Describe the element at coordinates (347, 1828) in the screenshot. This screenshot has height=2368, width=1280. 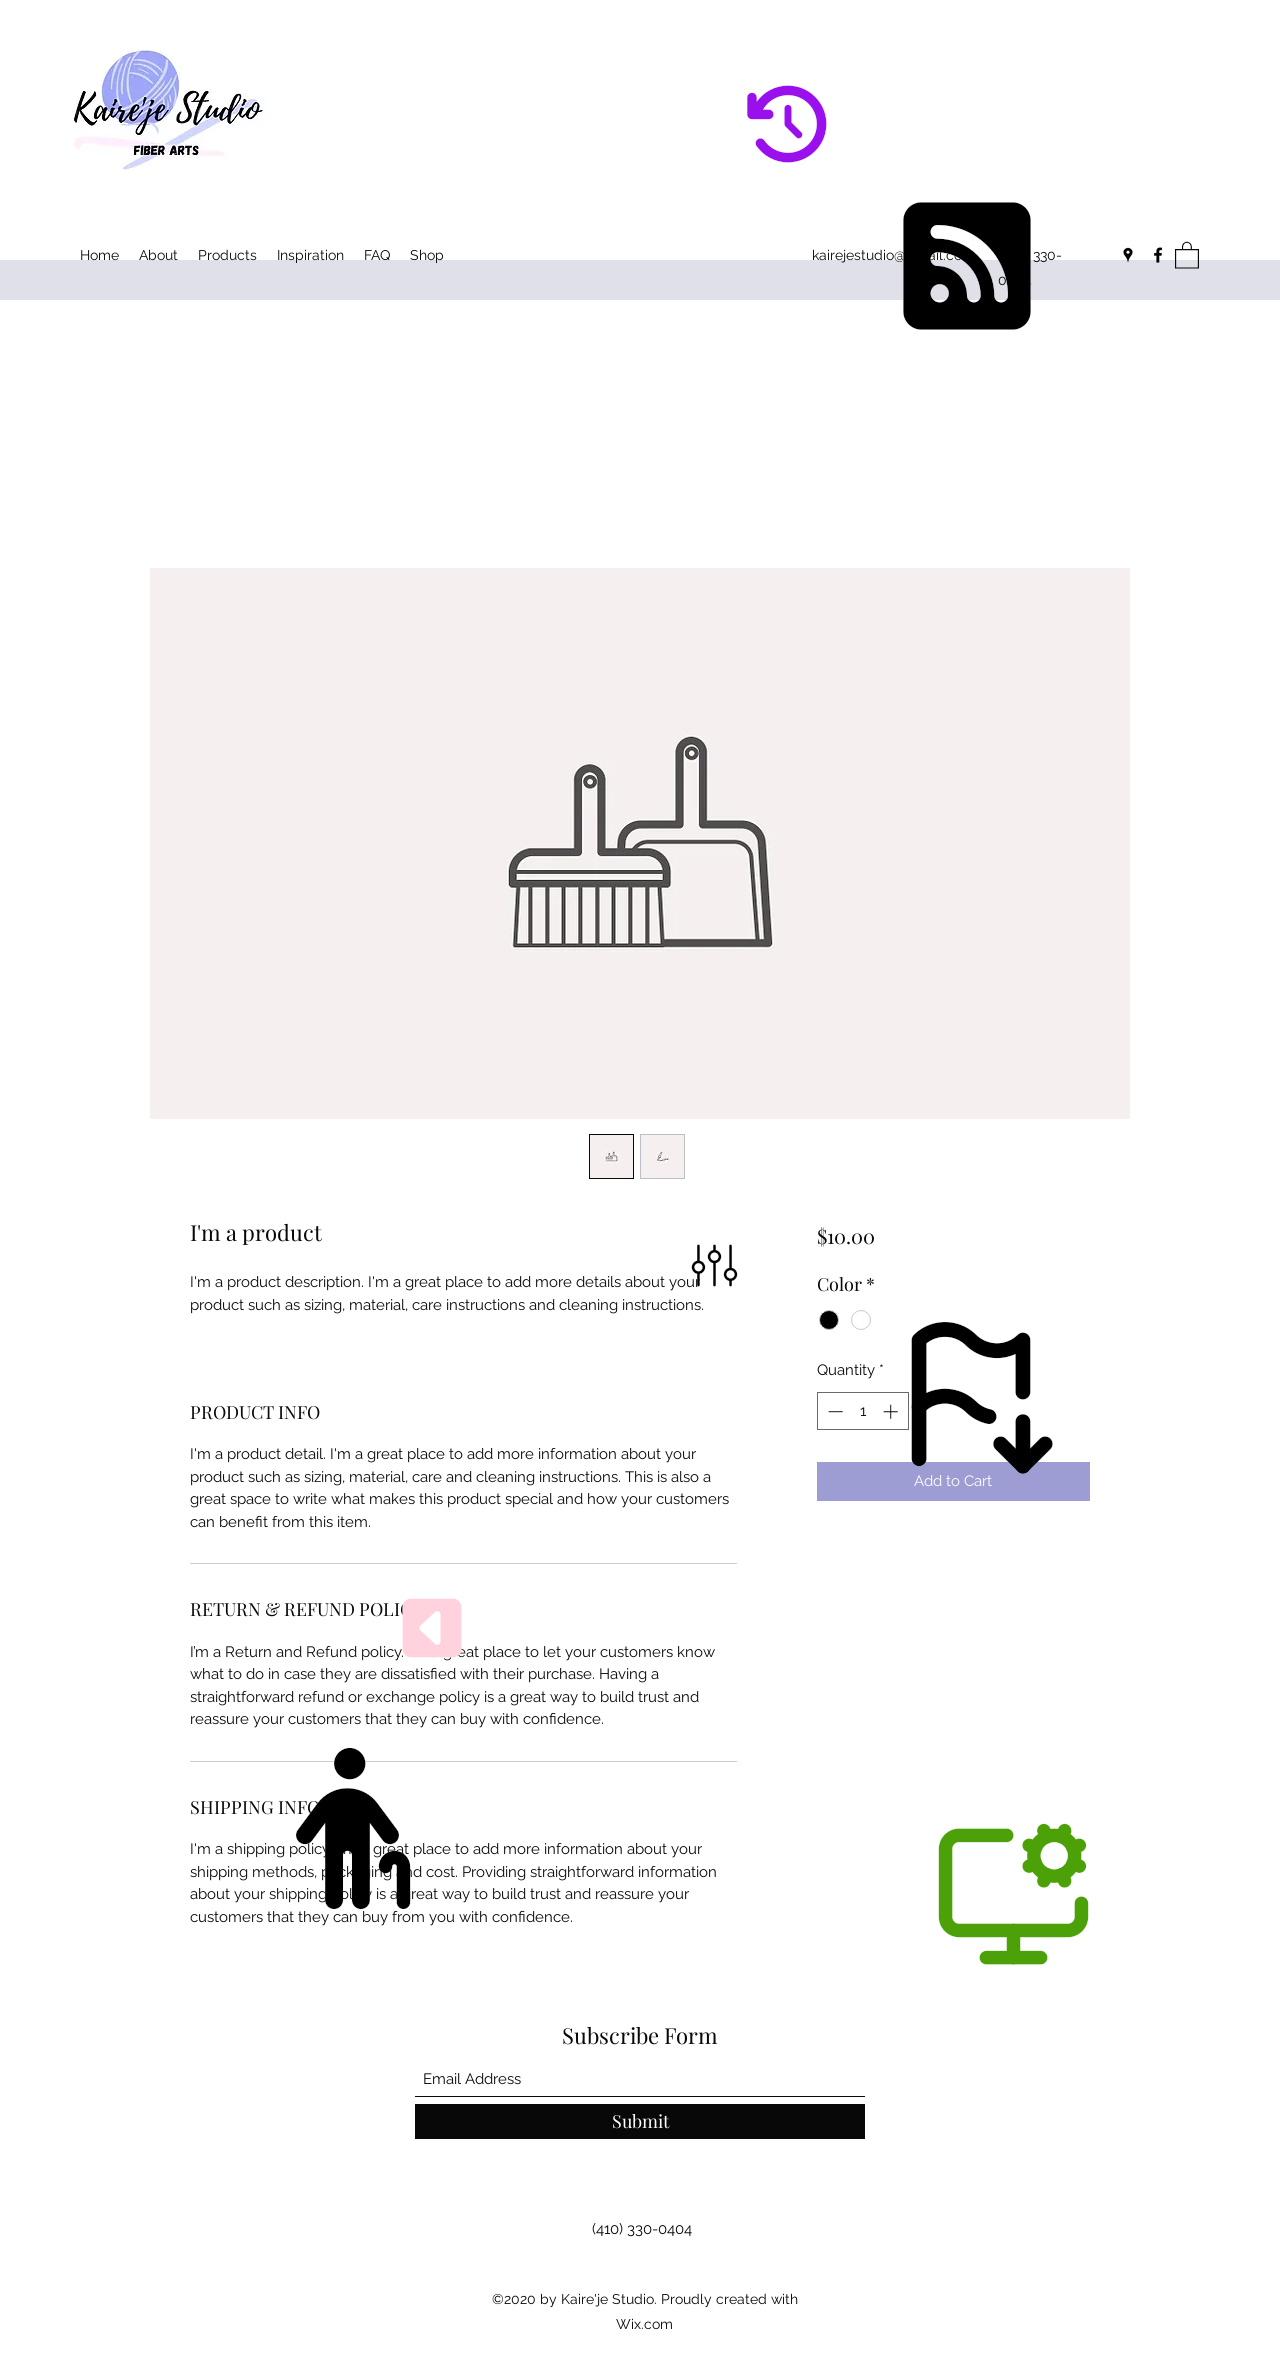
I see `indicates accessibility features or services` at that location.